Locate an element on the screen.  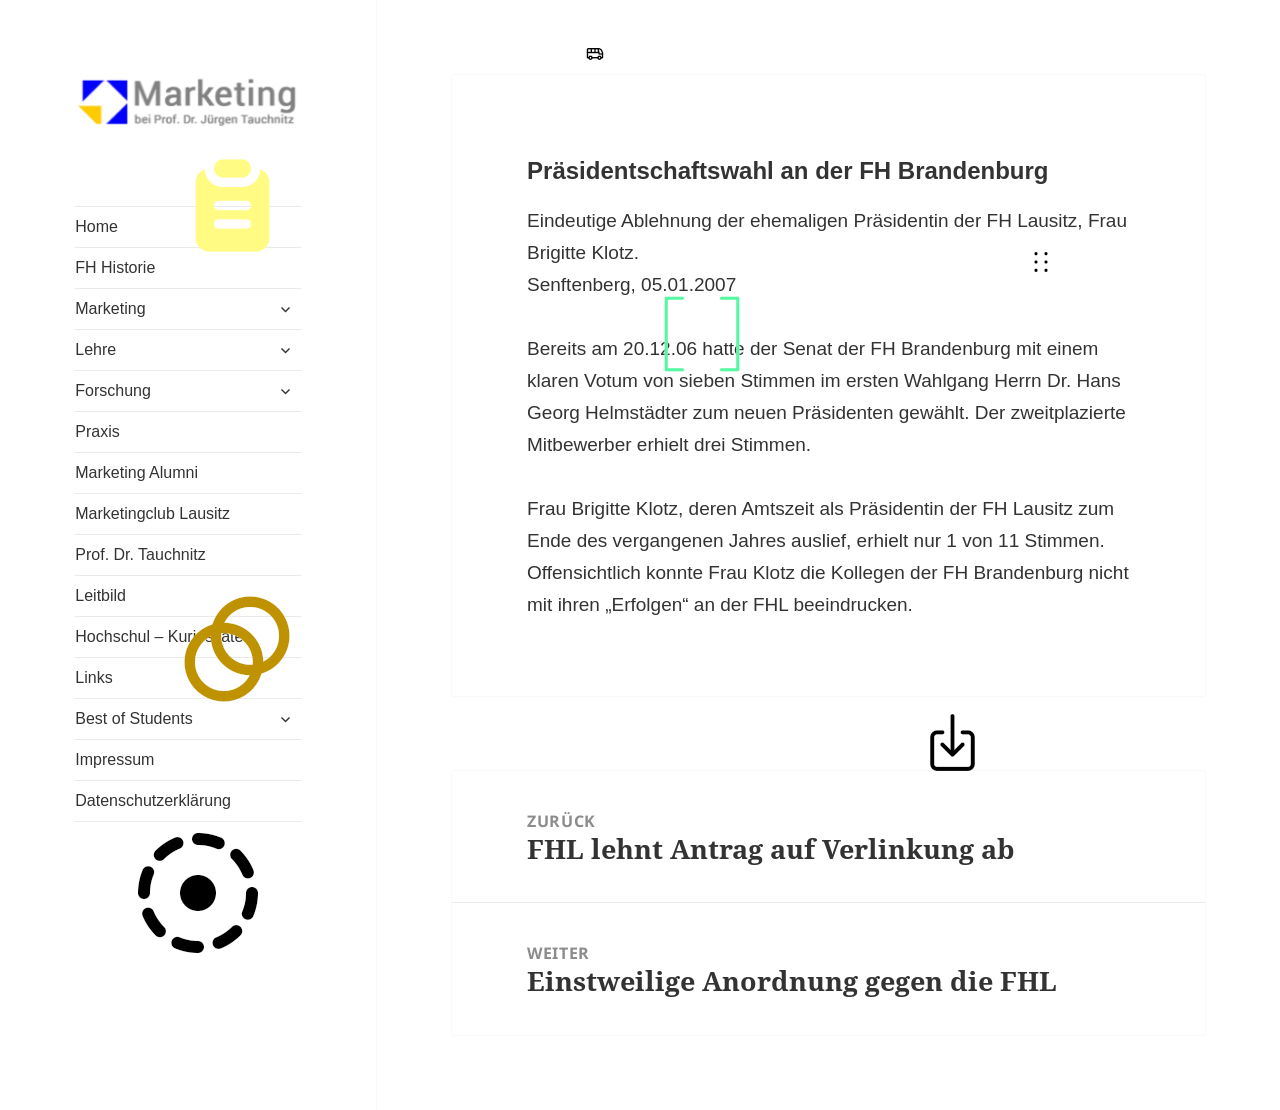
toggle blend mode settings is located at coordinates (237, 649).